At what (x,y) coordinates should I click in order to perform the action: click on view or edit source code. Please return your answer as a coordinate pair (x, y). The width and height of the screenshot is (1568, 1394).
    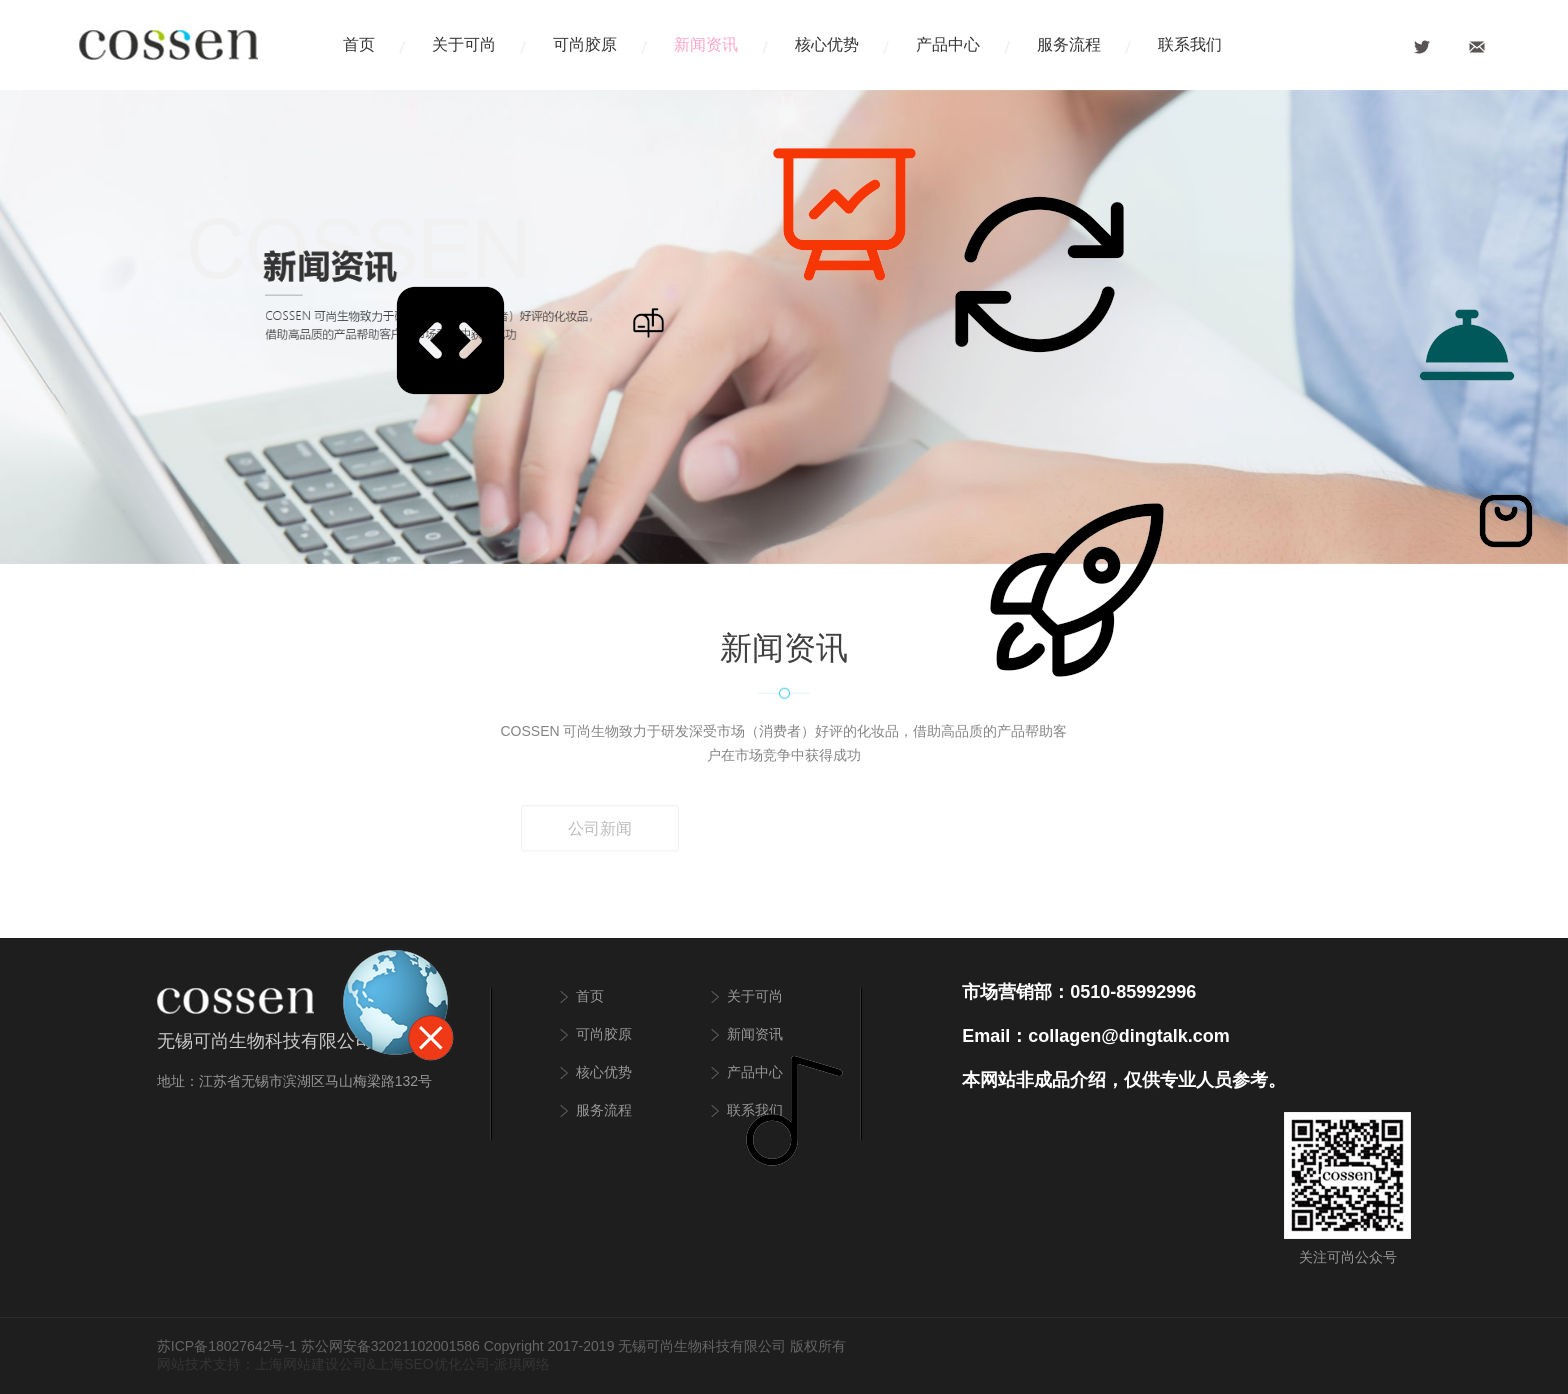
    Looking at the image, I should click on (450, 340).